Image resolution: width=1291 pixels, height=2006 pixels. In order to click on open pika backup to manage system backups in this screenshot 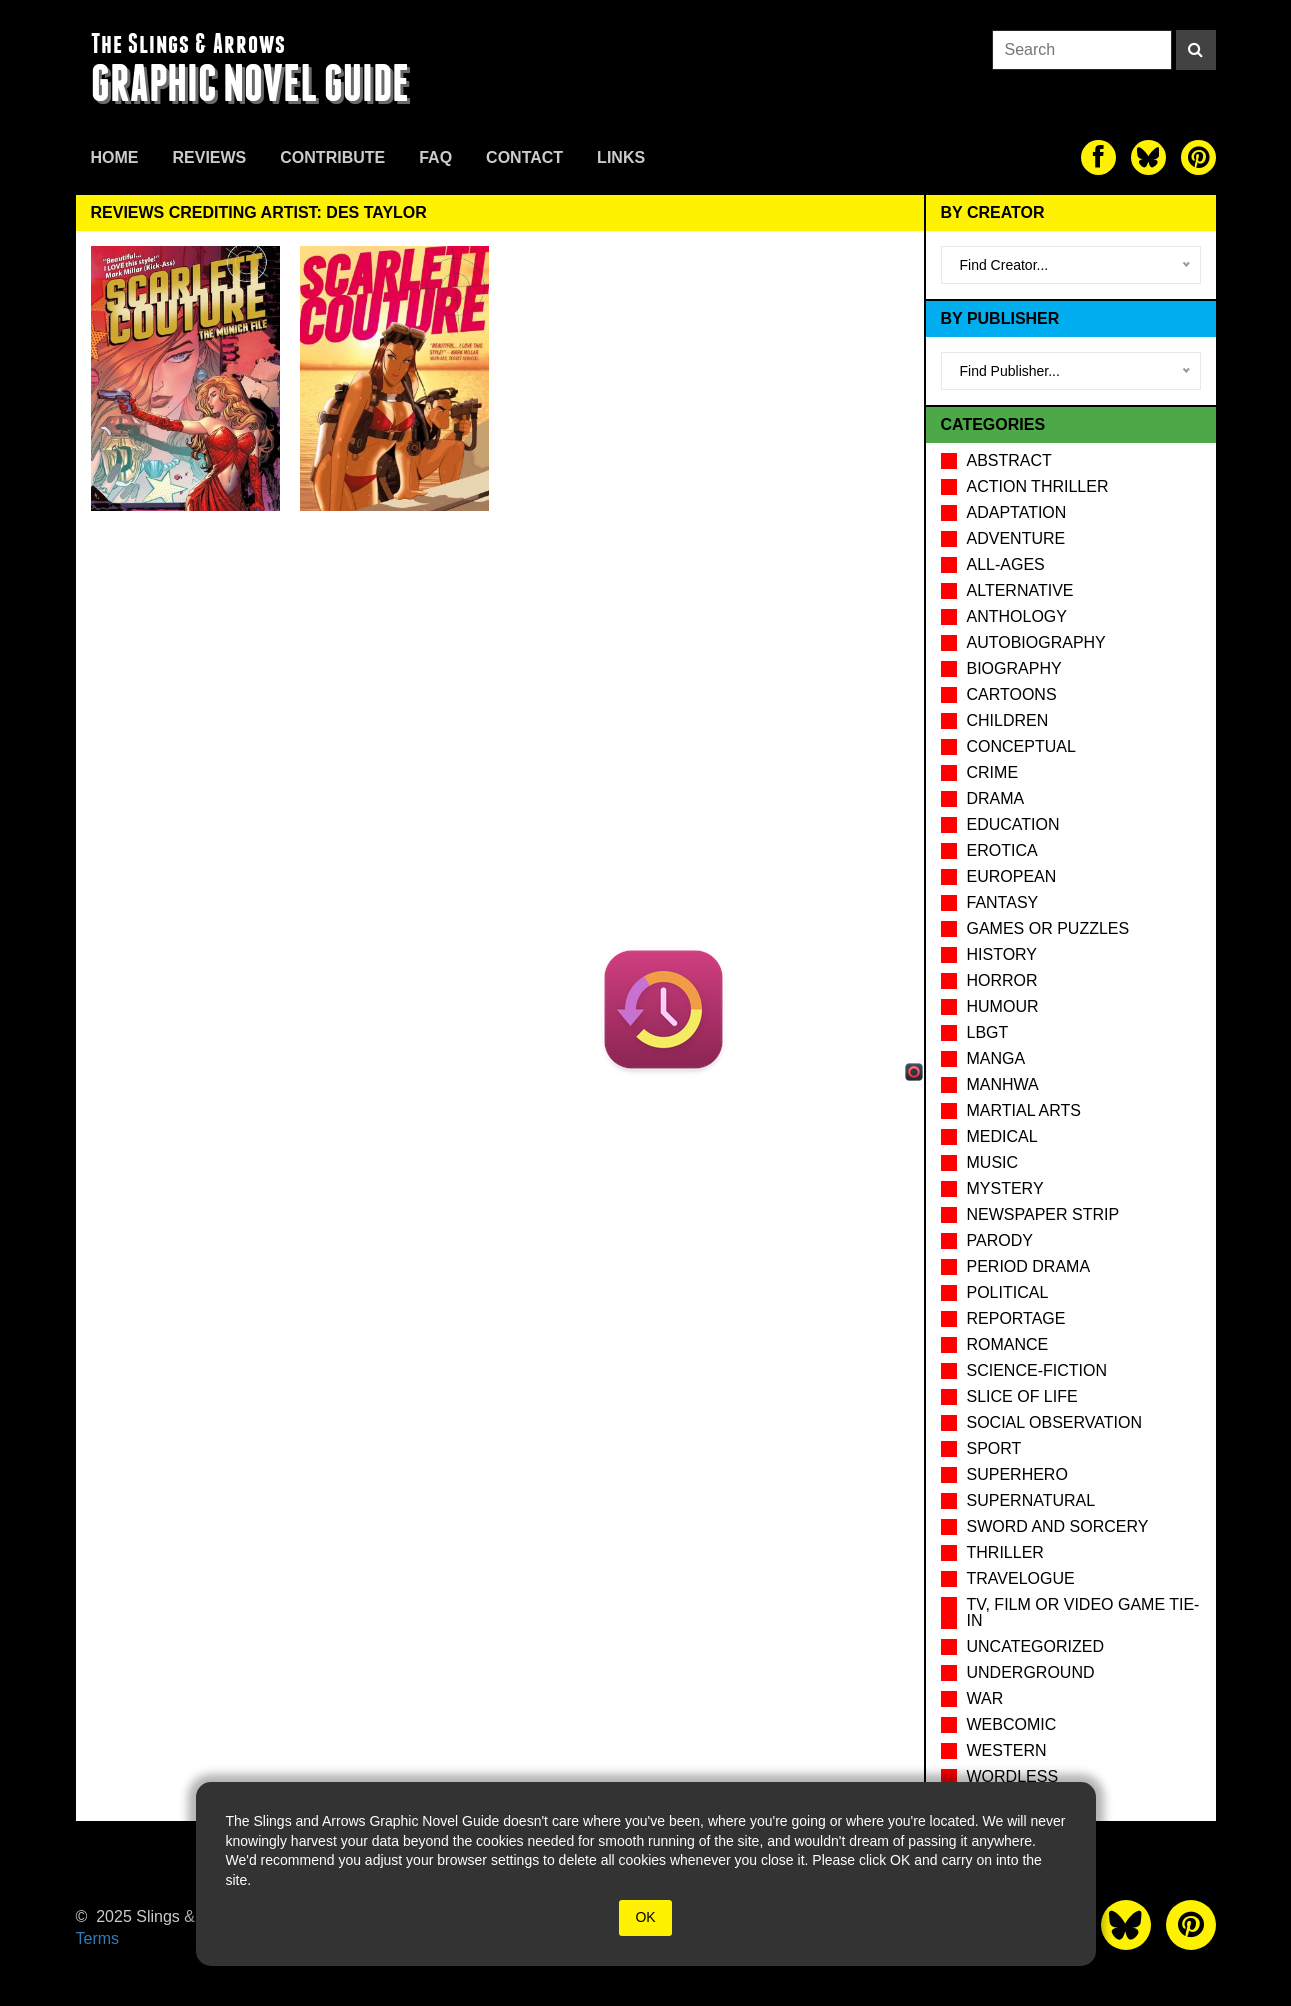, I will do `click(663, 1009)`.